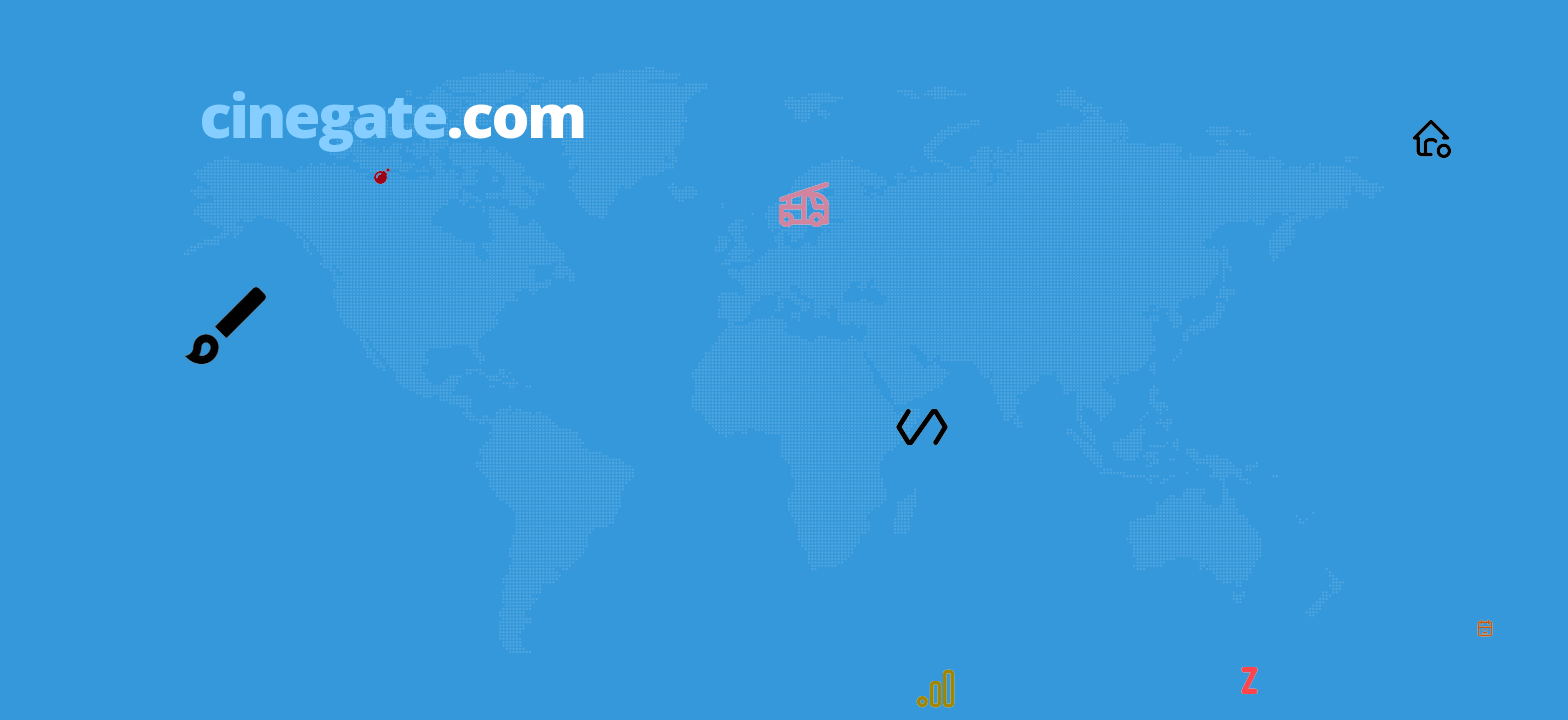 The image size is (1568, 720). I want to click on indicates a destructive or irreversible action, so click(382, 176).